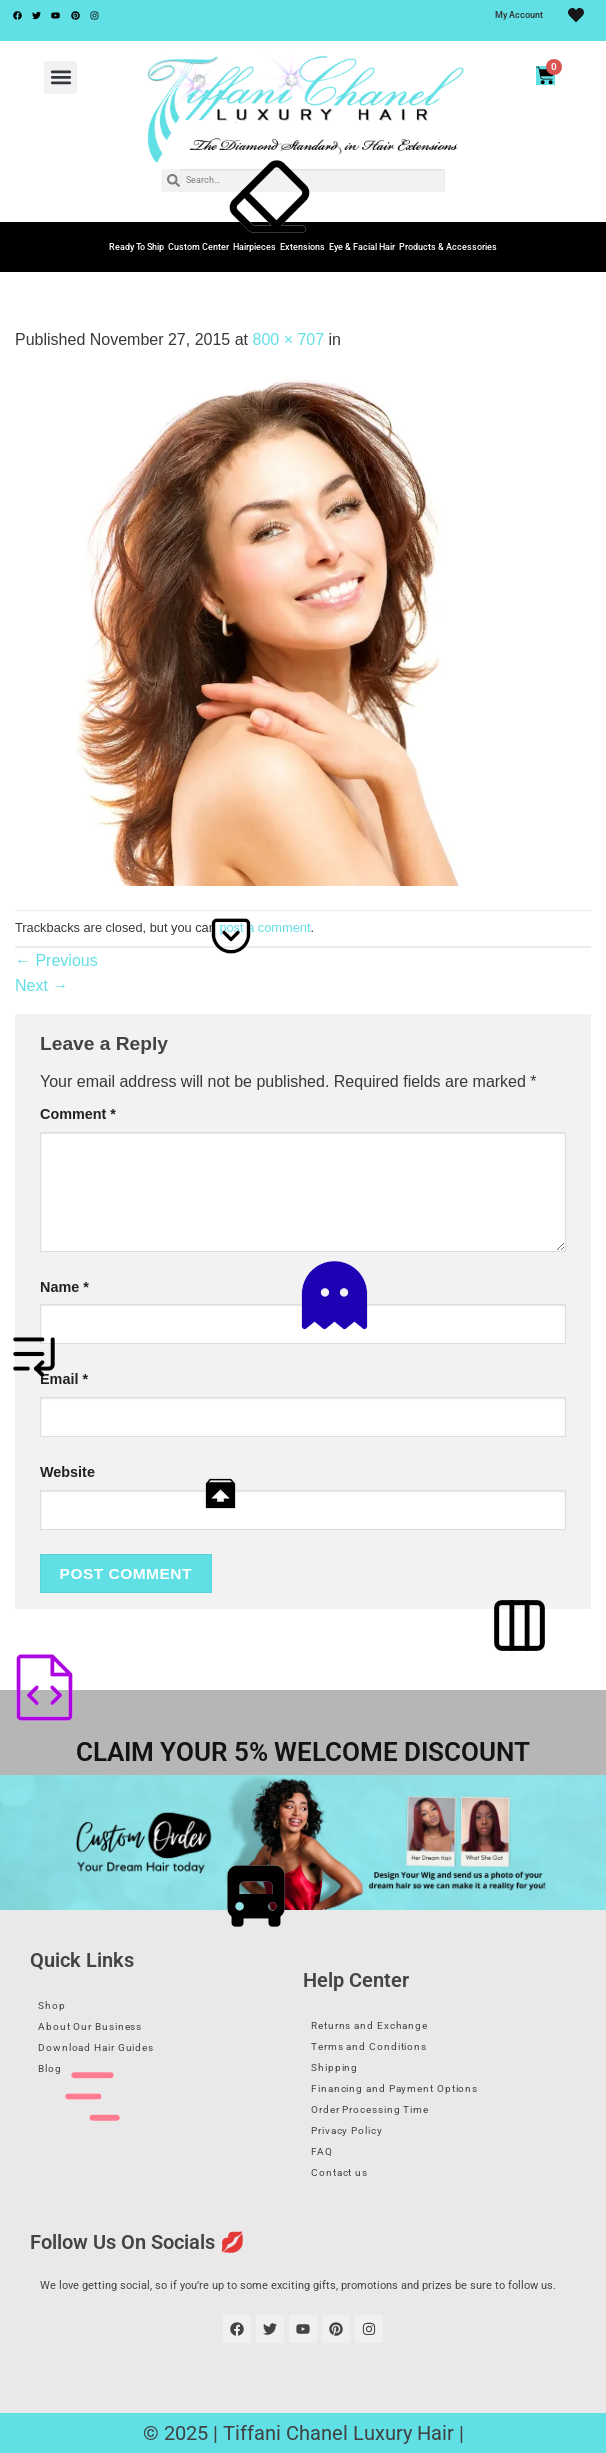 Image resolution: width=606 pixels, height=2453 pixels. Describe the element at coordinates (92, 2096) in the screenshot. I see `view gantt chart or project timeline` at that location.